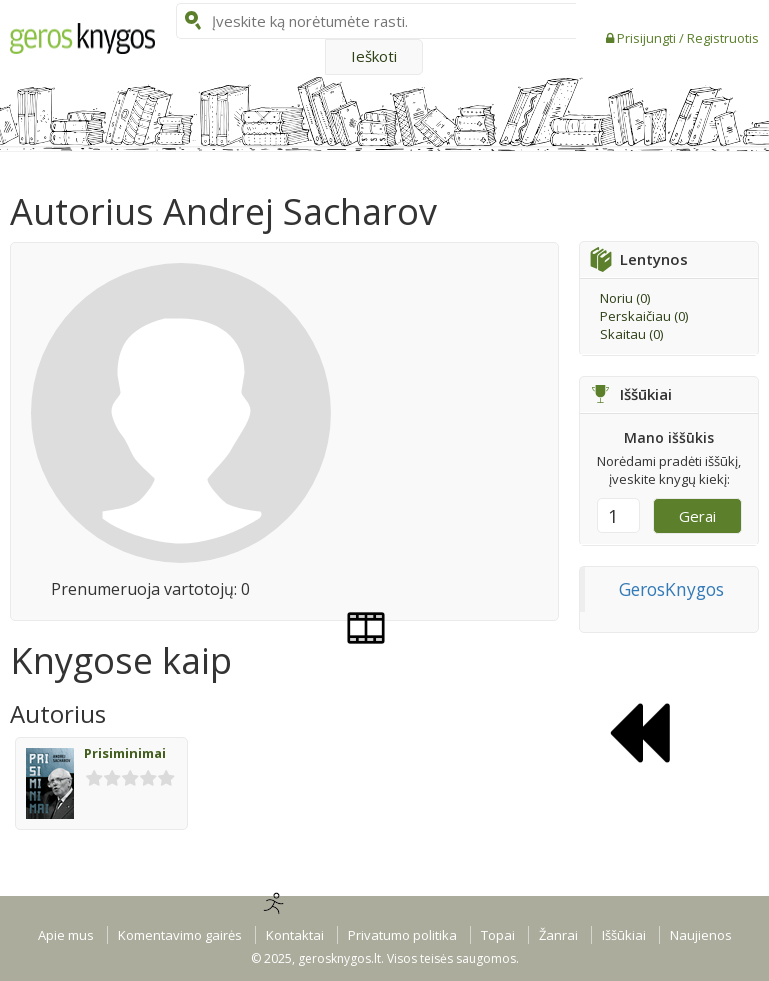 This screenshot has height=981, width=769. What do you see at coordinates (274, 903) in the screenshot?
I see `start a running or fitness activity` at bounding box center [274, 903].